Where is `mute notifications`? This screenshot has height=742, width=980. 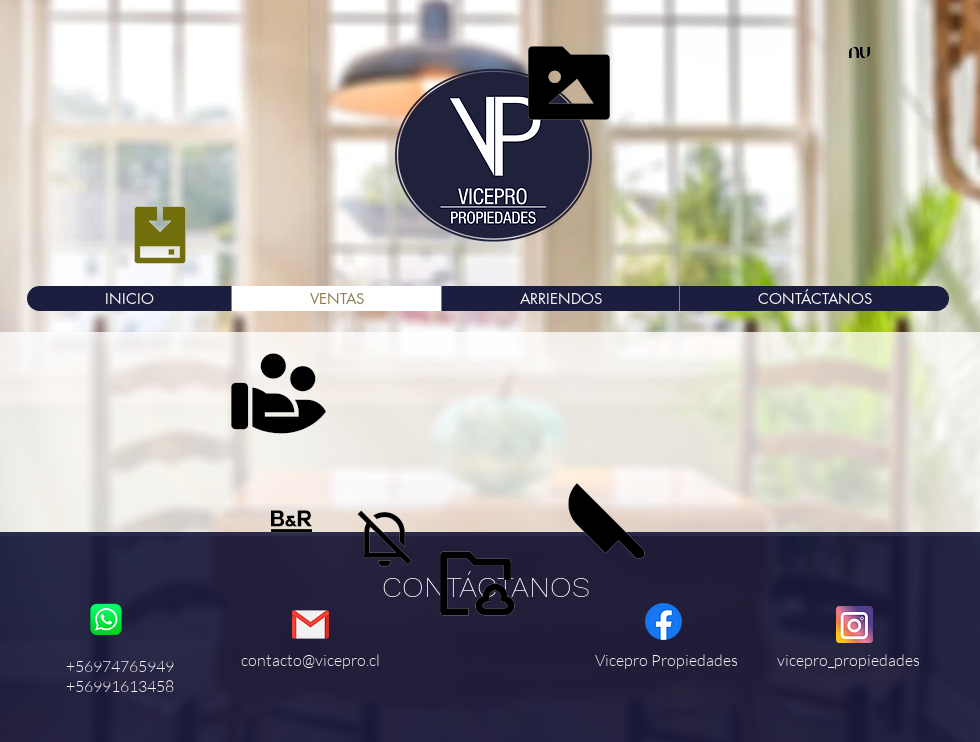
mute notifications is located at coordinates (384, 537).